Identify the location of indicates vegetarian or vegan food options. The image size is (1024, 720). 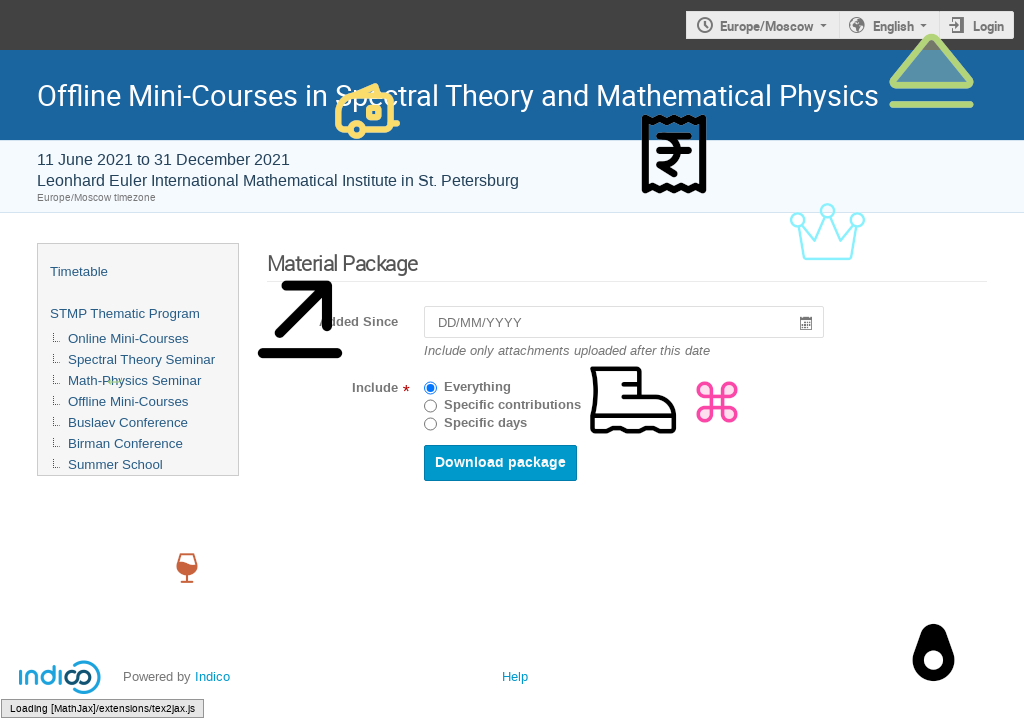
(933, 652).